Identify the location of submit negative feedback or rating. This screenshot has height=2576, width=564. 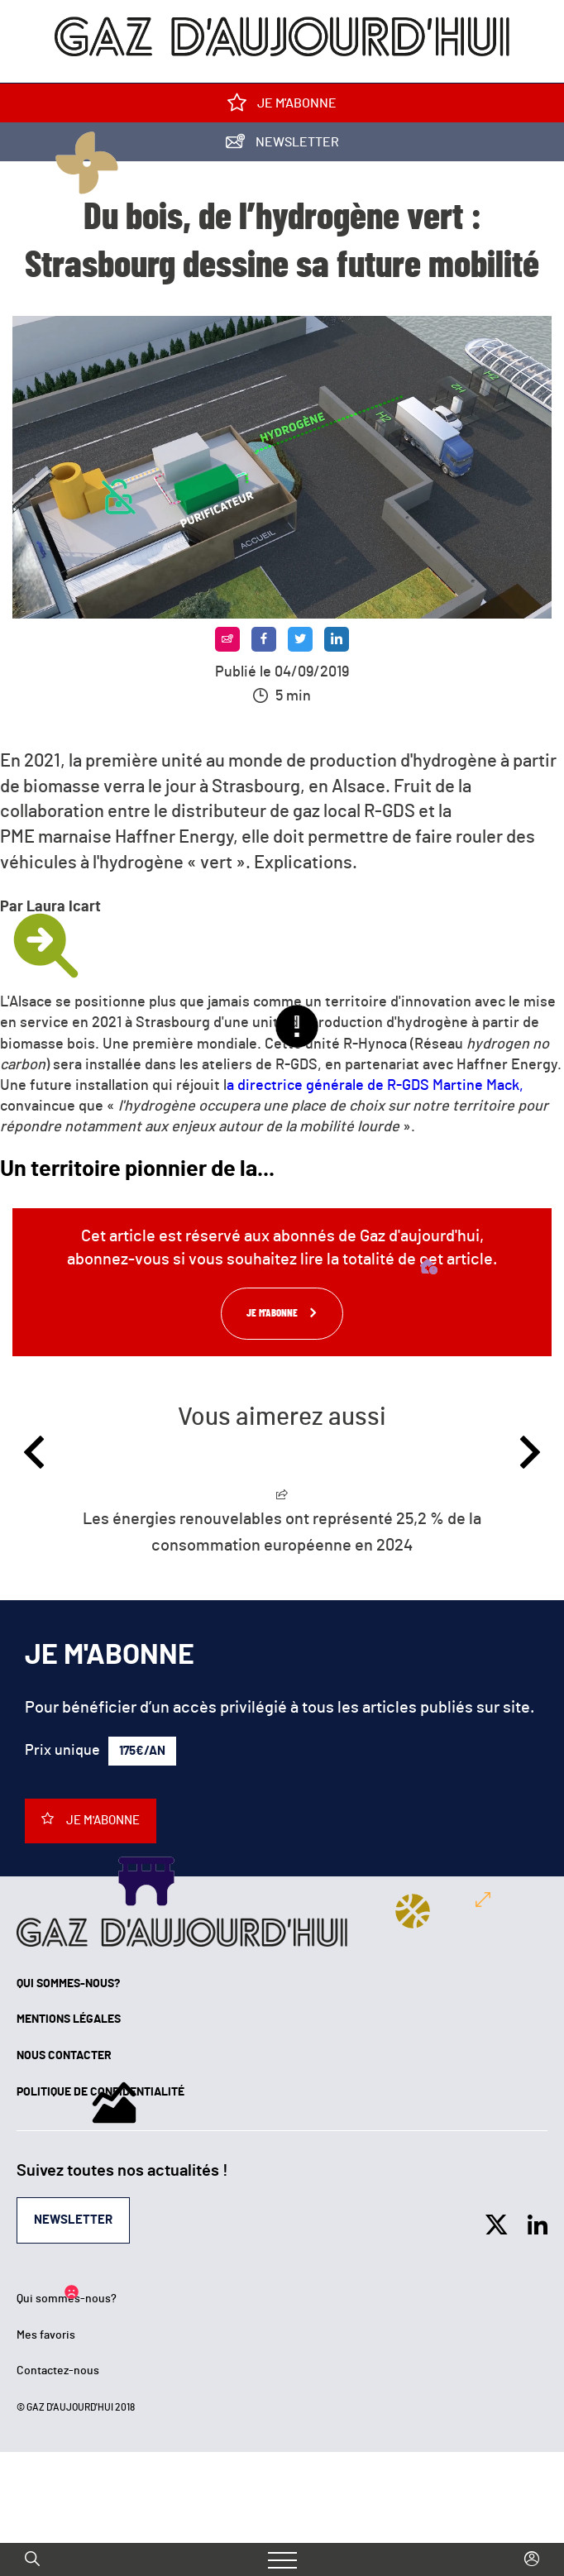
(71, 2292).